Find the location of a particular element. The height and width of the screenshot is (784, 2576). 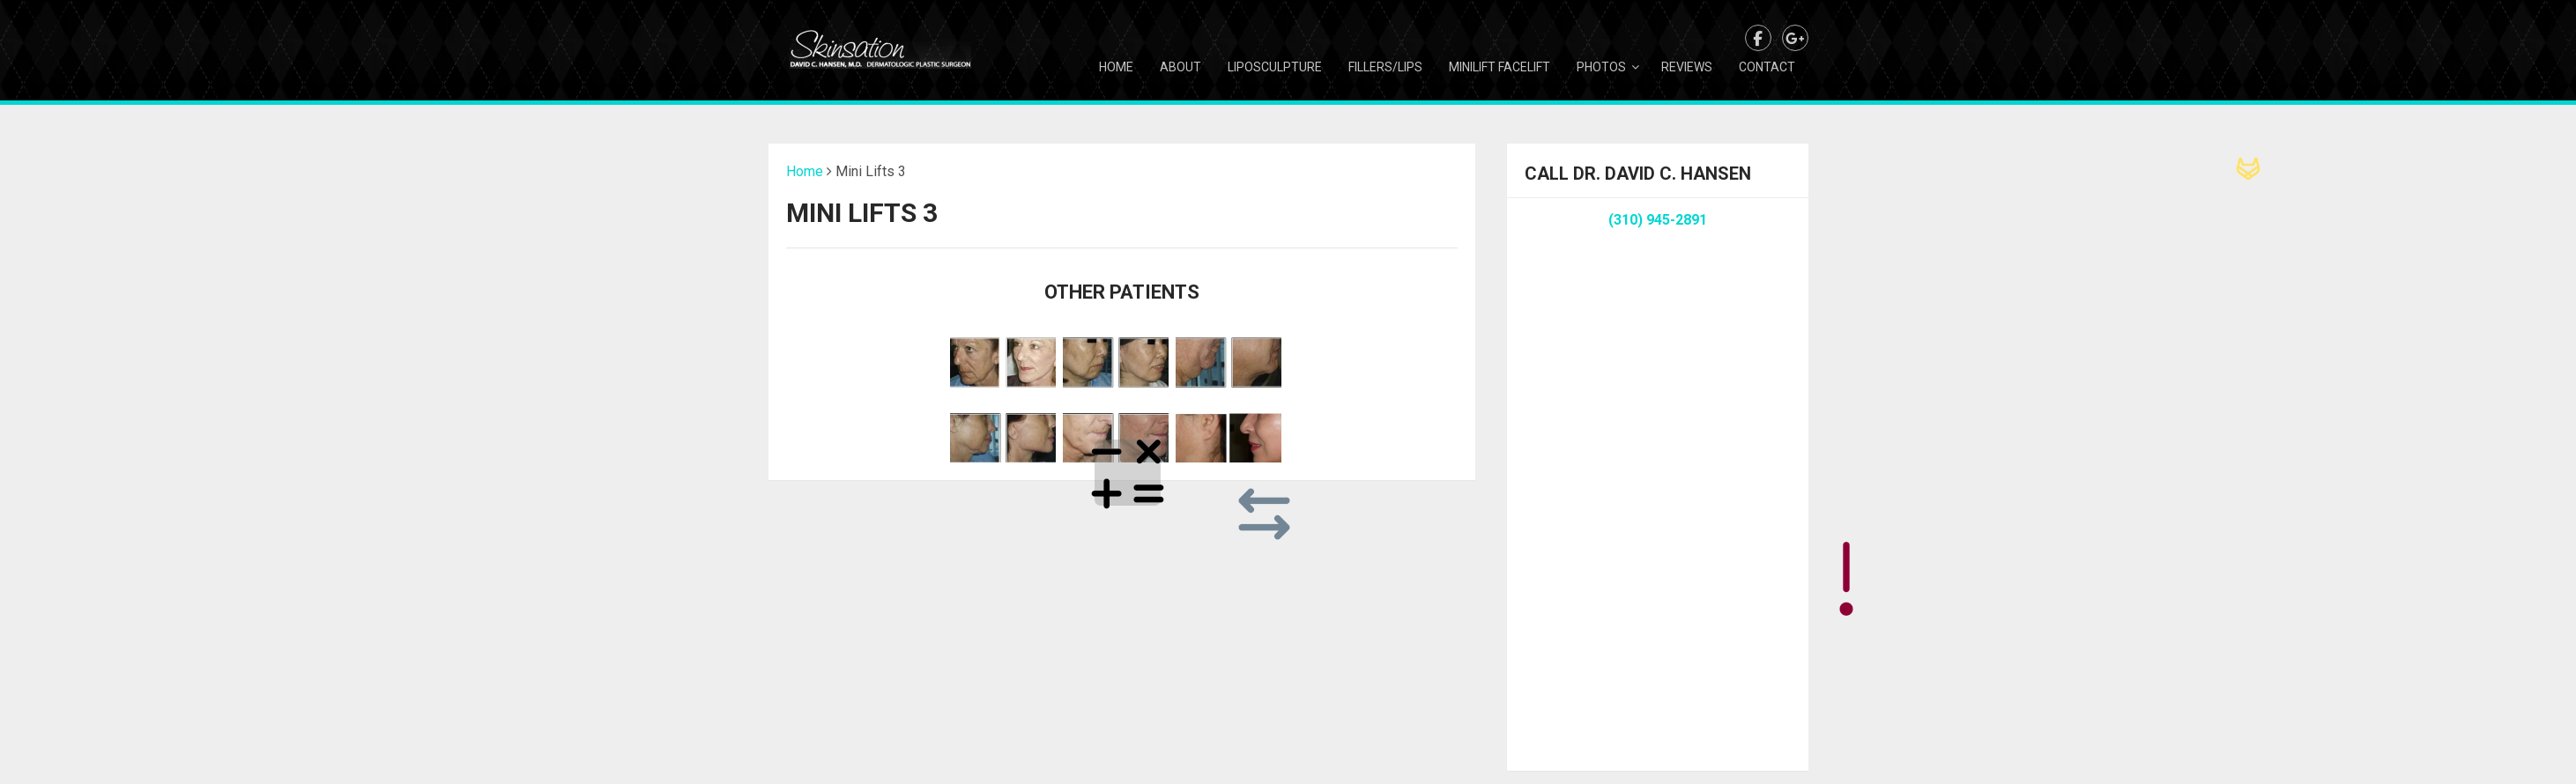

open calculator or math tools is located at coordinates (1127, 472).